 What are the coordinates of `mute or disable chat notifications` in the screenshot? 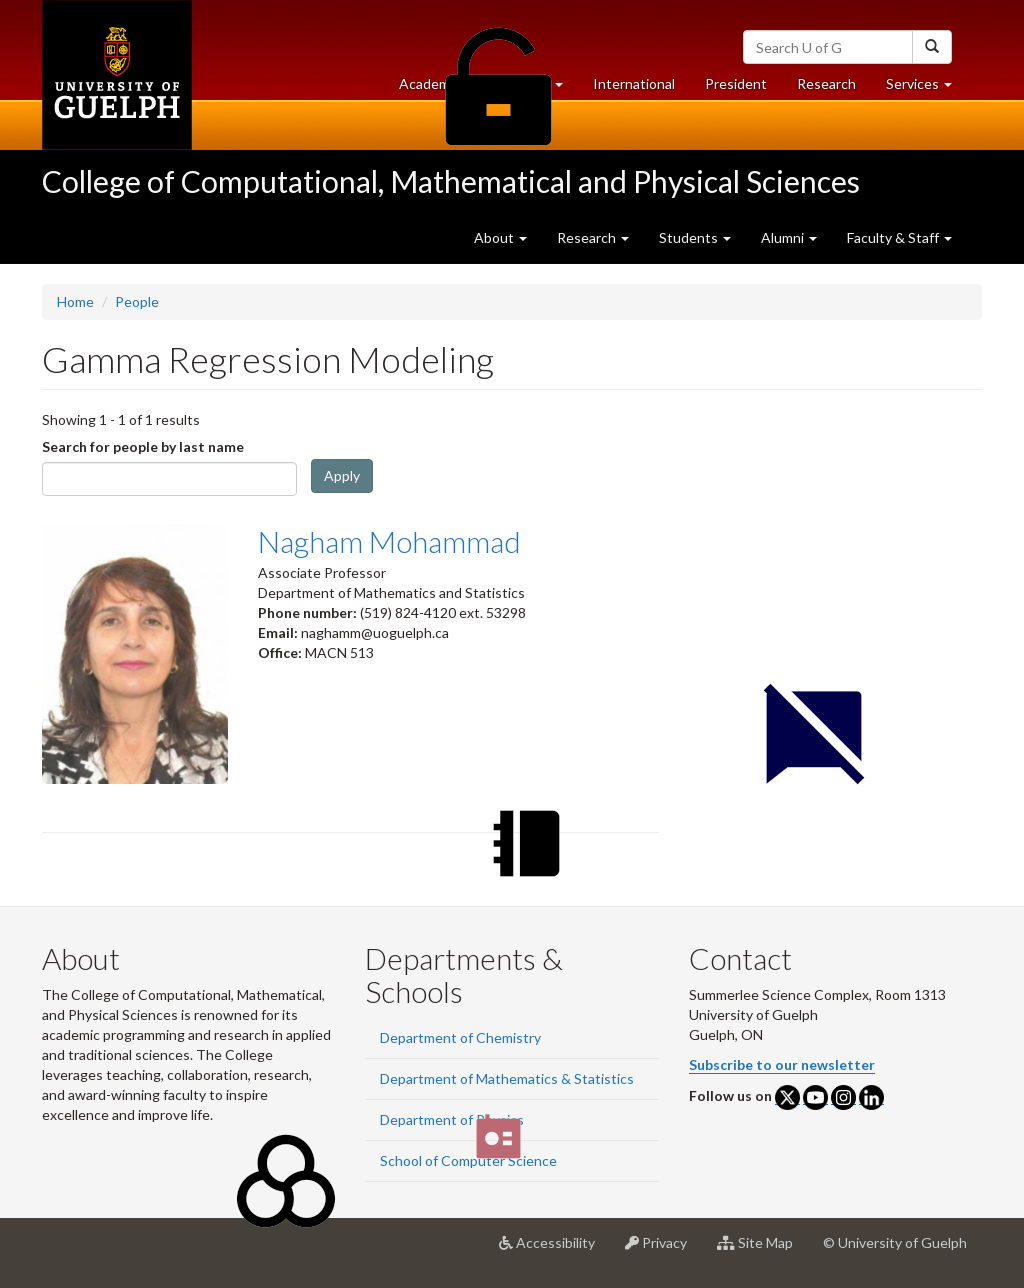 It's located at (814, 734).